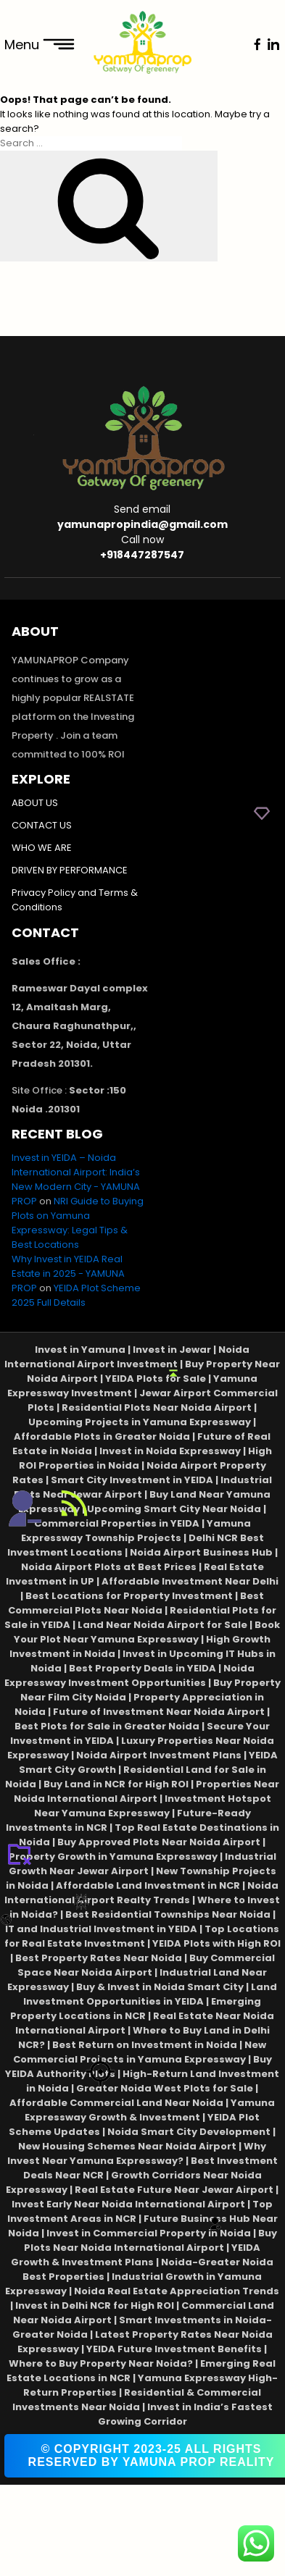  Describe the element at coordinates (100, 2071) in the screenshot. I see `focus on a specific area or element` at that location.